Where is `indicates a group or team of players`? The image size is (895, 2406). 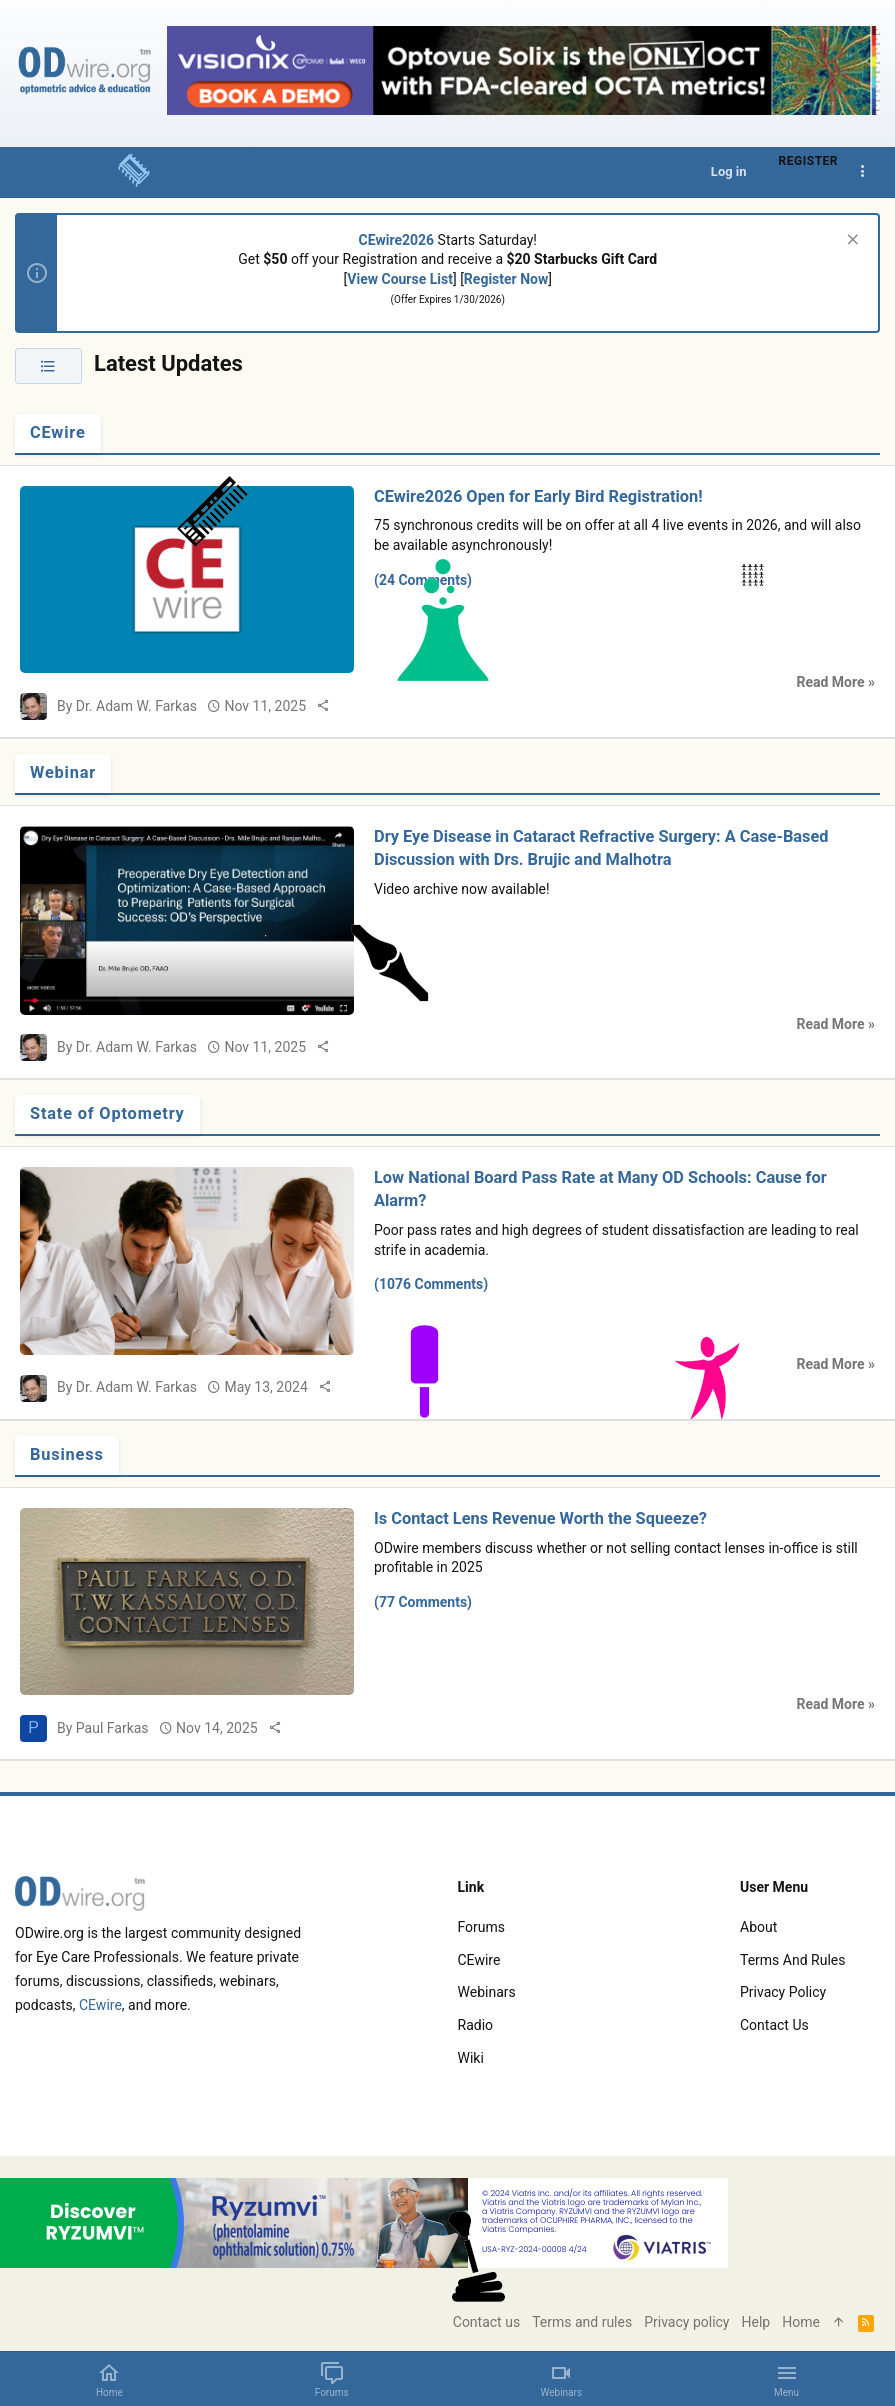
indicates a group or team of players is located at coordinates (753, 575).